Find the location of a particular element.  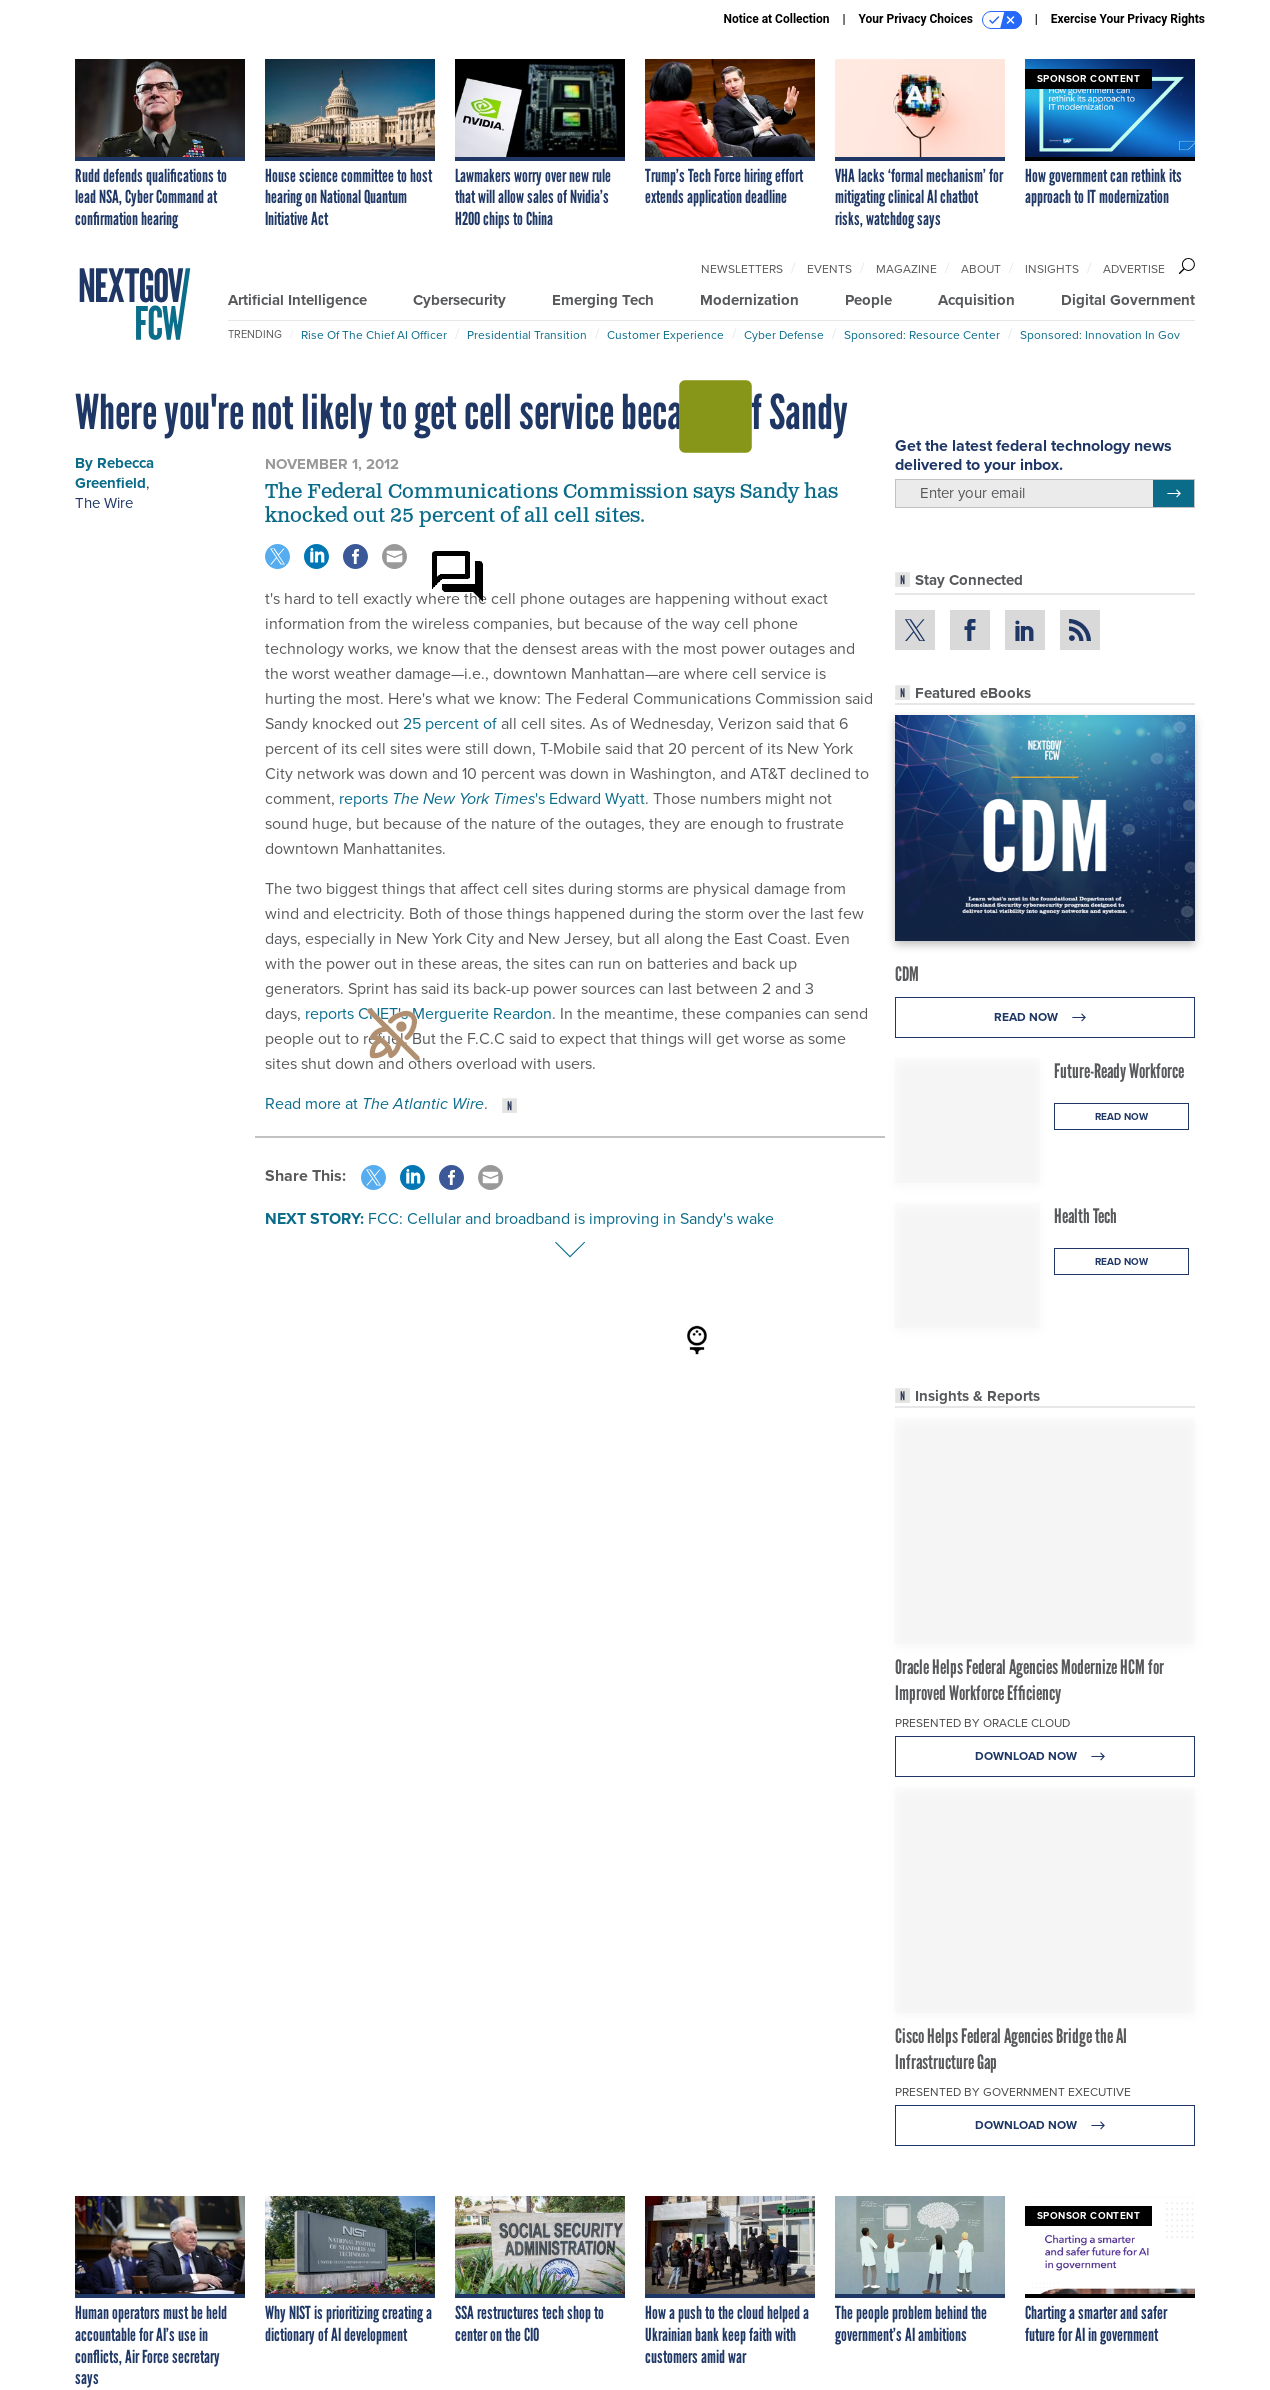

open chat or messaging feature is located at coordinates (457, 576).